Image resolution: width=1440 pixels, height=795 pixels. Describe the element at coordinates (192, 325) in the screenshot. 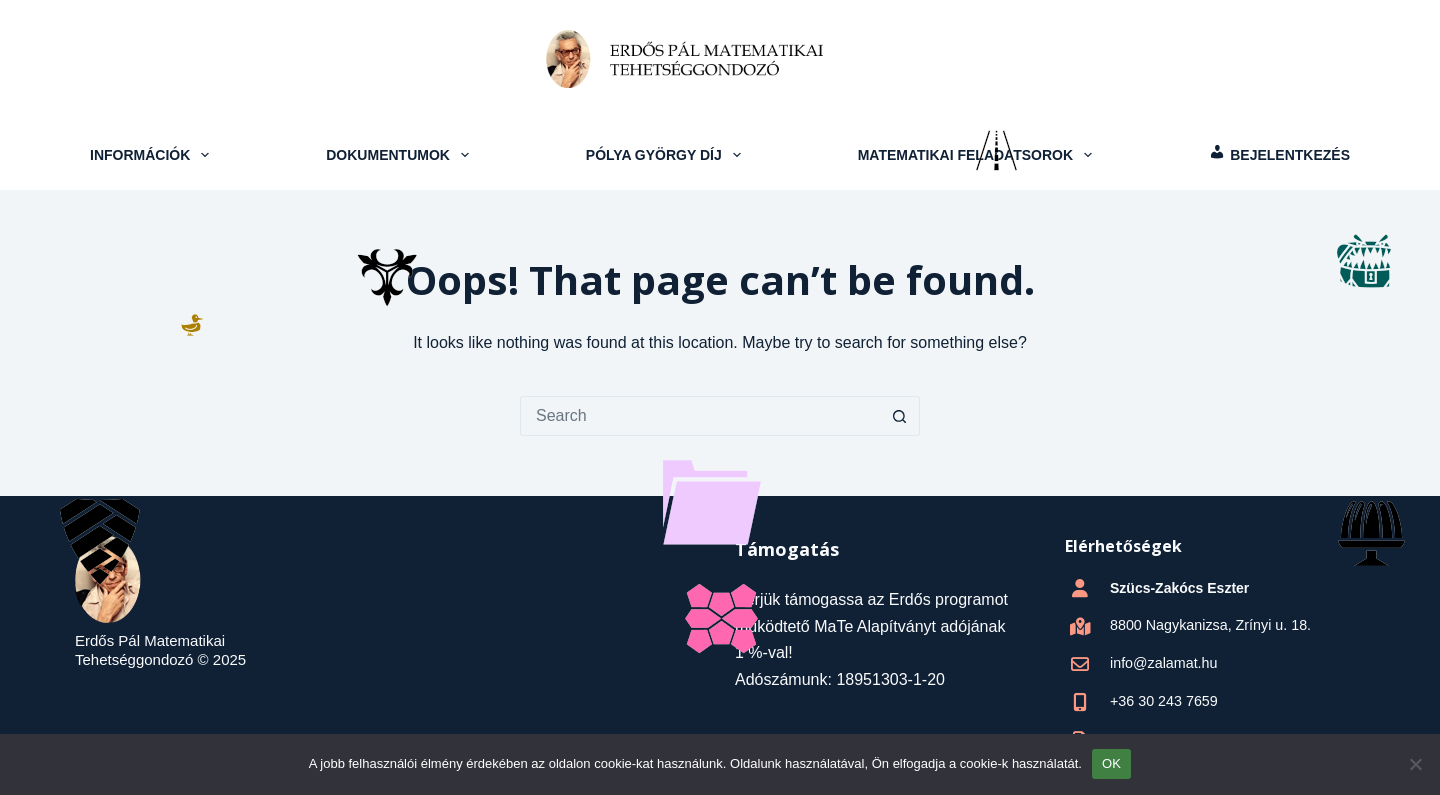

I see `decorative duck icon for game interface` at that location.